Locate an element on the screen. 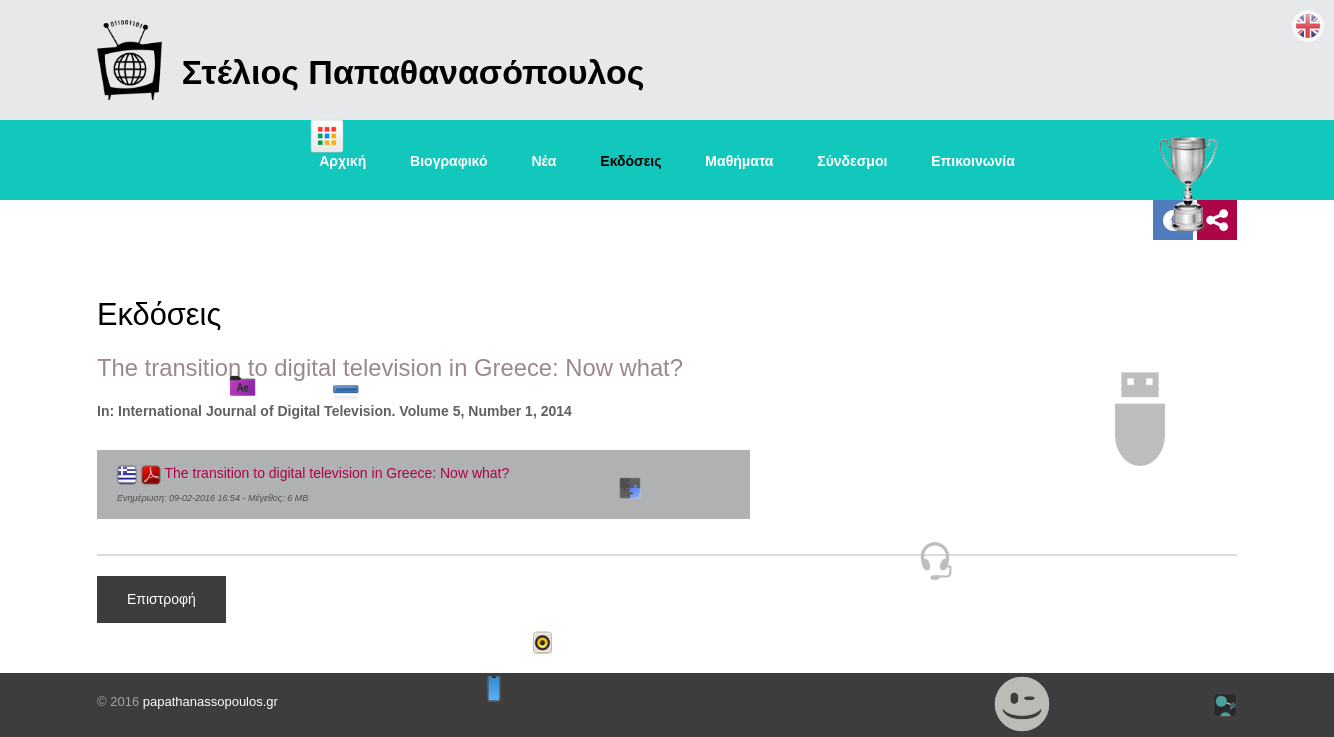 This screenshot has height=737, width=1334. open color palette or theme settings is located at coordinates (327, 136).